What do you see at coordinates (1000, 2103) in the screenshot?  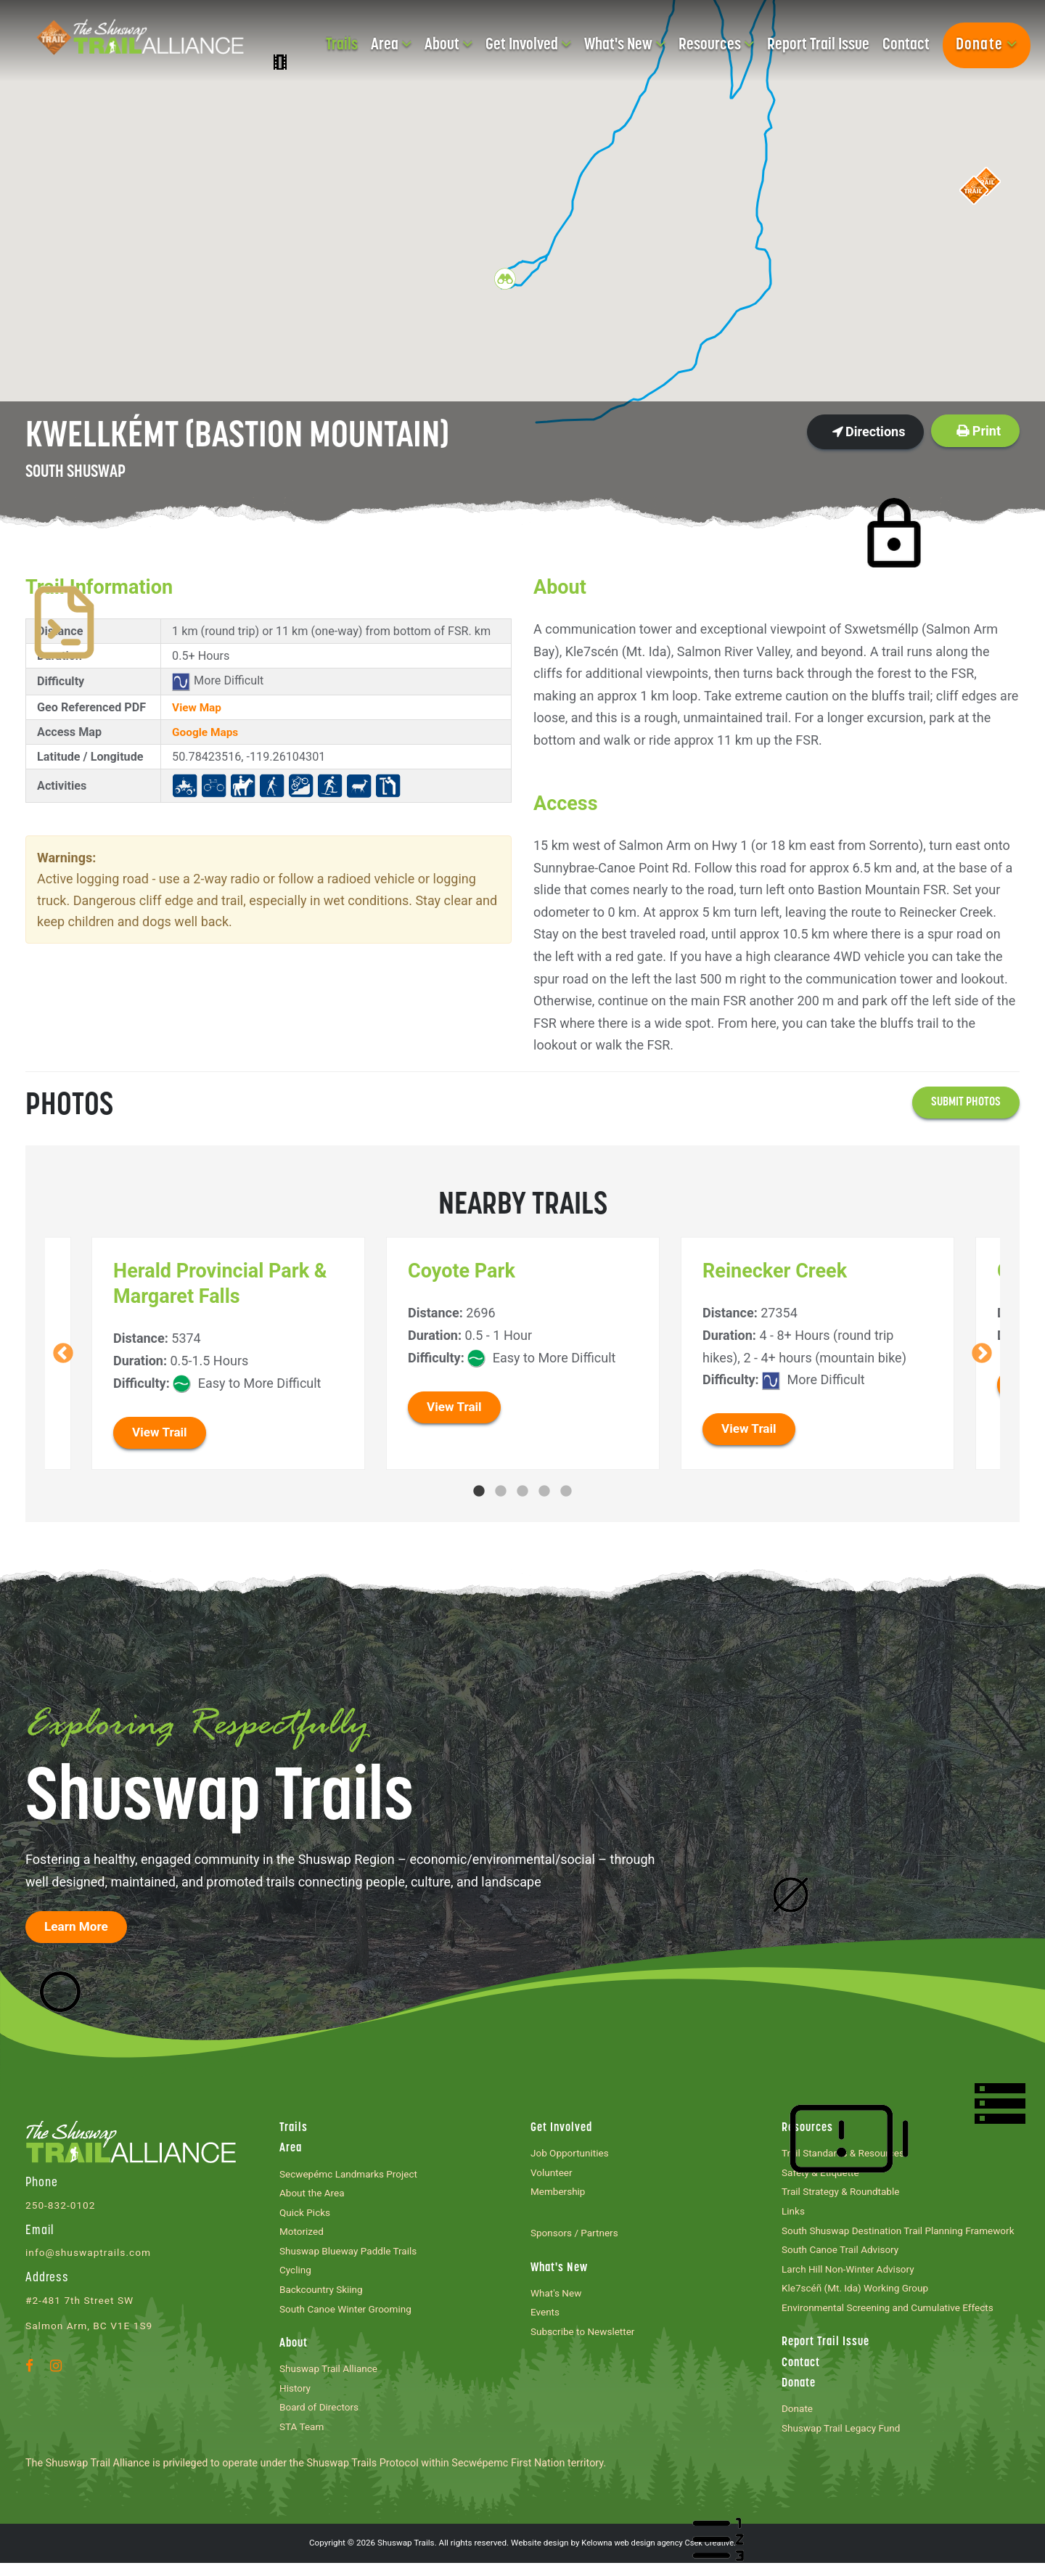 I see `access device storage settings` at bounding box center [1000, 2103].